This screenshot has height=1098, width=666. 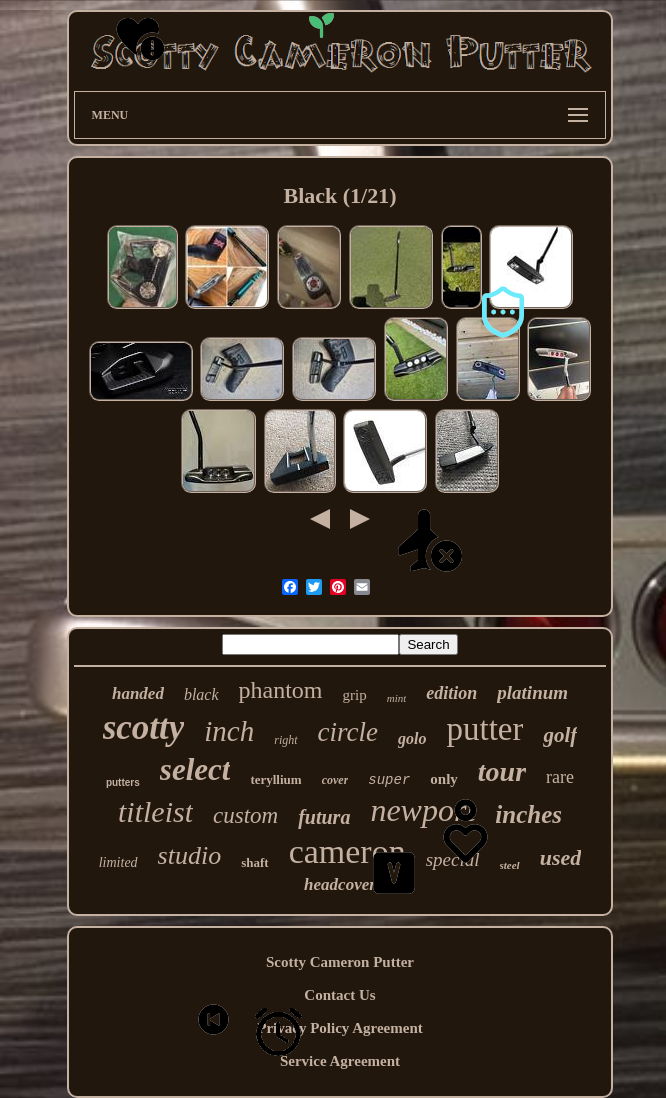 What do you see at coordinates (394, 873) in the screenshot?
I see `indicates items starting with the letter V` at bounding box center [394, 873].